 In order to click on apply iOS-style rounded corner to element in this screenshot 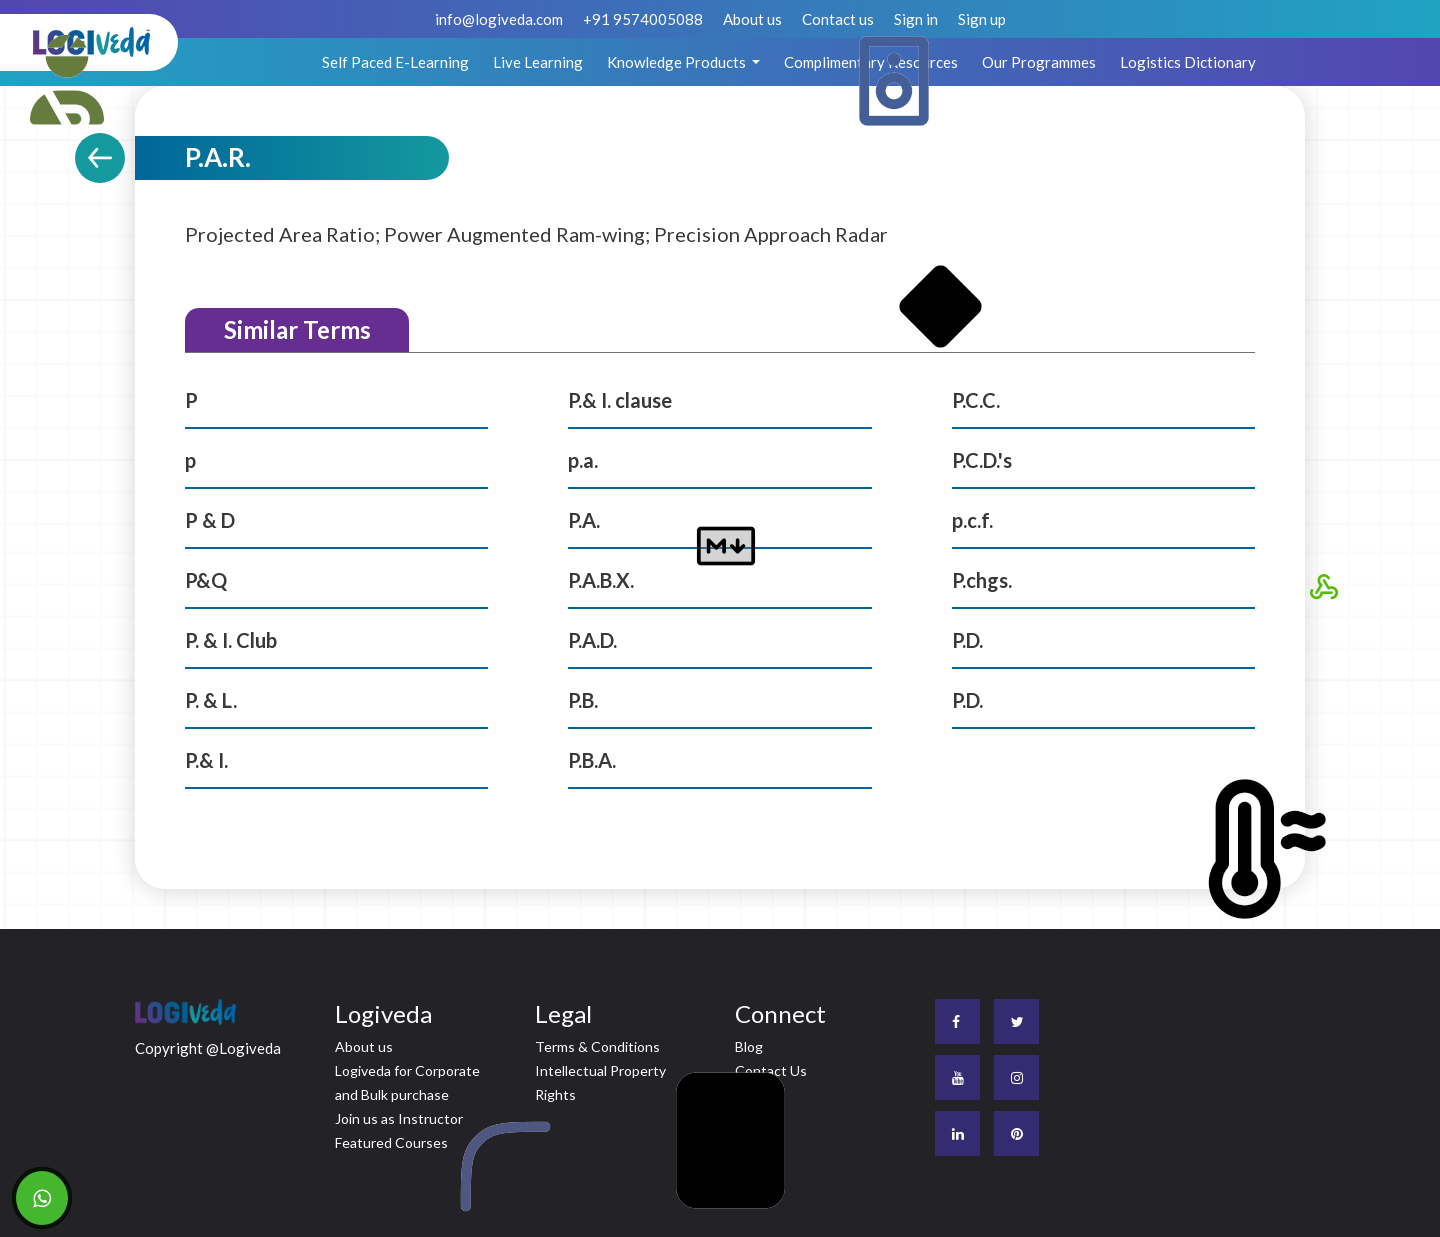, I will do `click(505, 1166)`.